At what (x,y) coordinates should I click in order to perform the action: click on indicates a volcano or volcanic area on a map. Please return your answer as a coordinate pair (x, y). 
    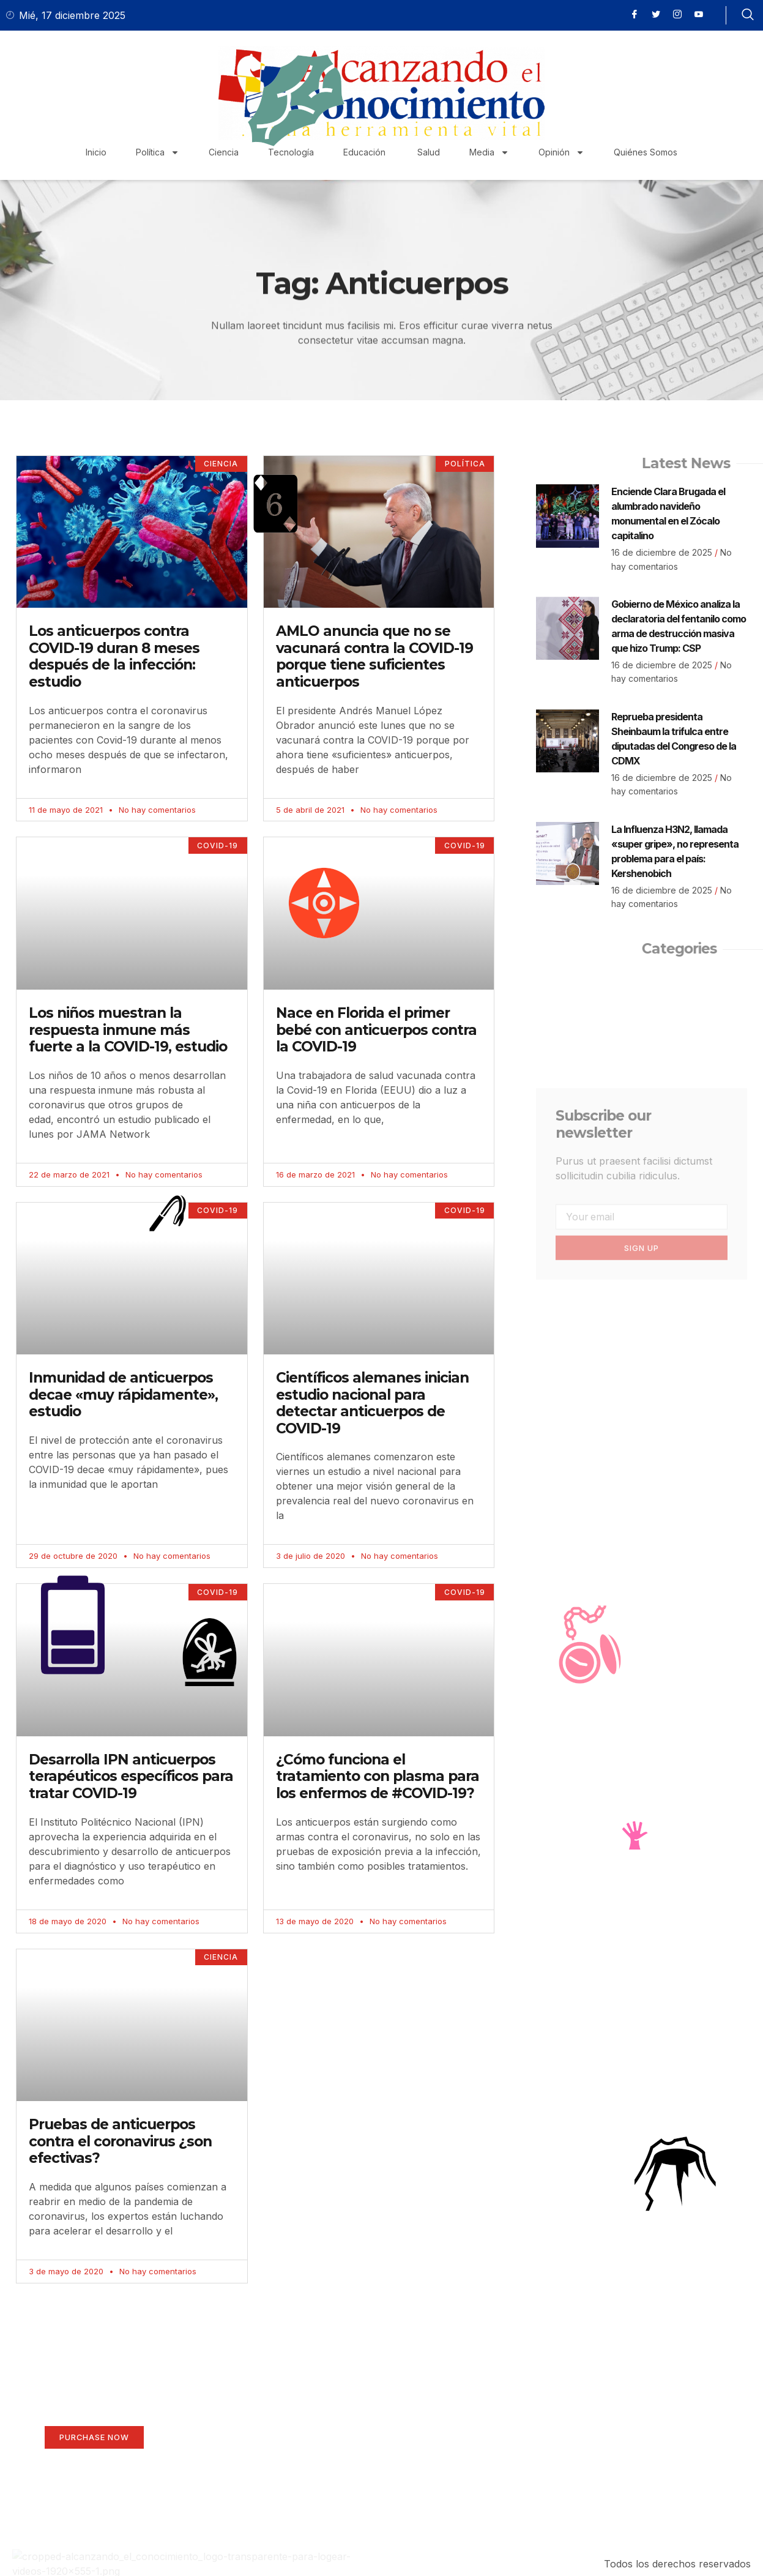
    Looking at the image, I should click on (675, 2170).